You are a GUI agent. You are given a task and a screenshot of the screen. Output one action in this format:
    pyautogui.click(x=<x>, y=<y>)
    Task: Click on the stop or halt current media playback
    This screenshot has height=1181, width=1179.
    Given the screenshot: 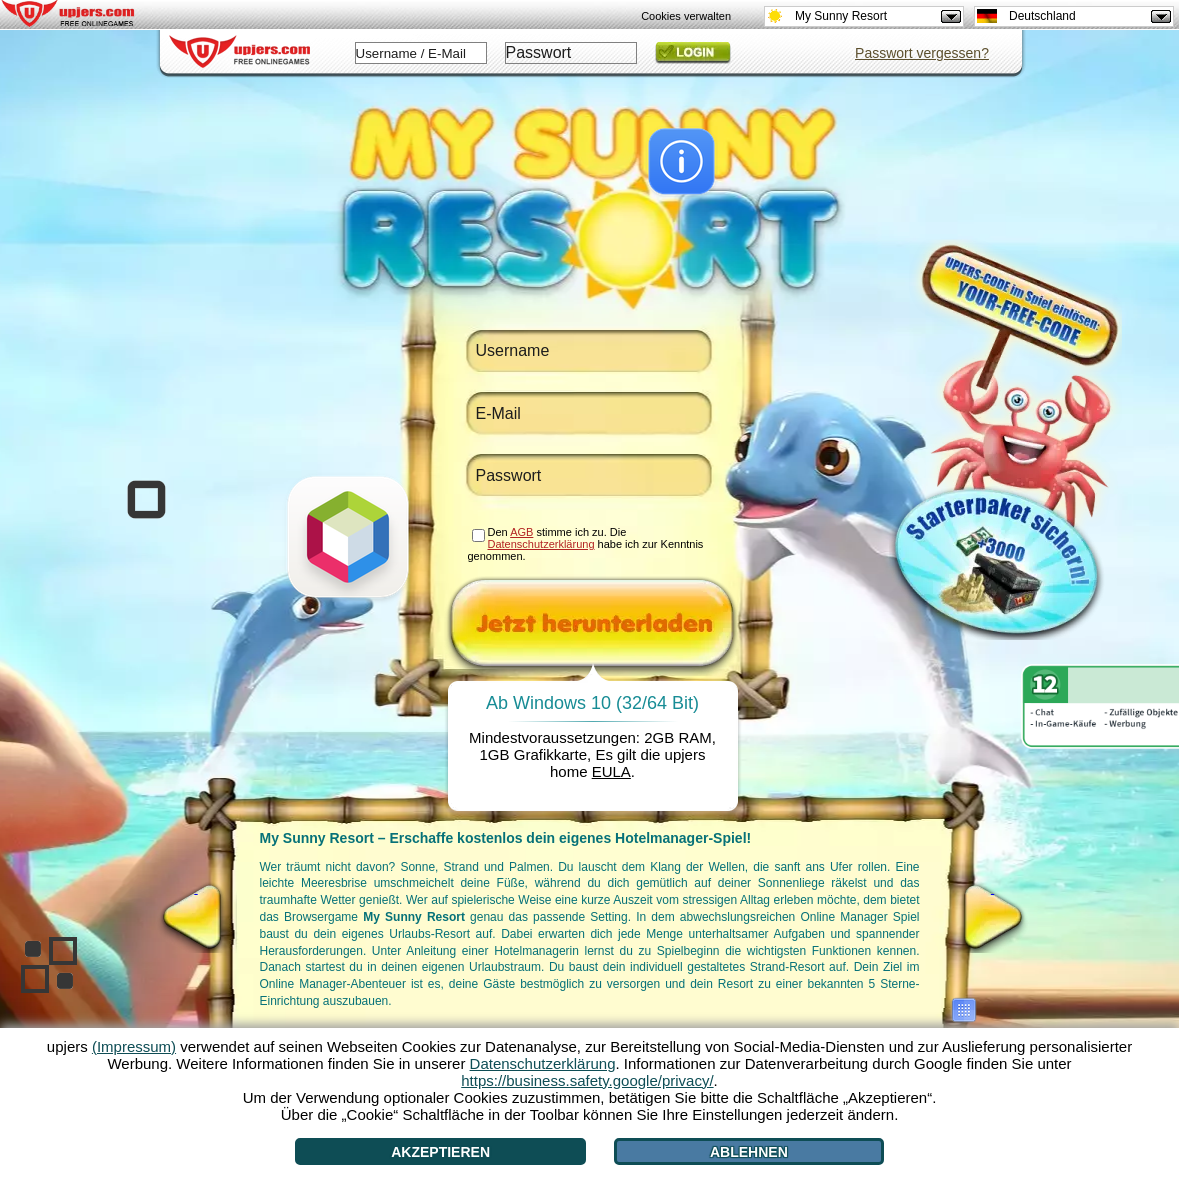 What is the action you would take?
    pyautogui.click(x=180, y=465)
    